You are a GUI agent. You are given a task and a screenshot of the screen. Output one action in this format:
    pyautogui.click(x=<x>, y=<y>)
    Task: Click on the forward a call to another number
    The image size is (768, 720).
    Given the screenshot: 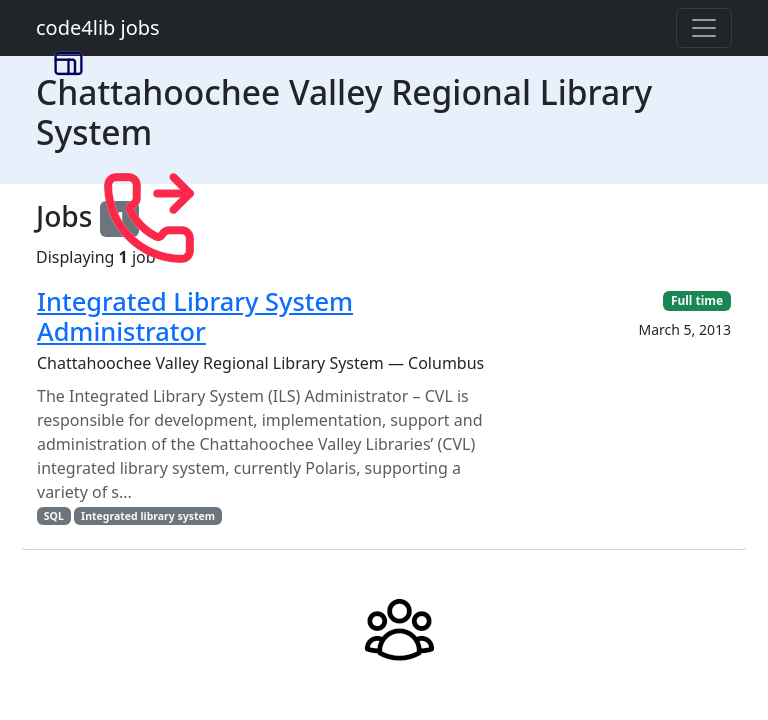 What is the action you would take?
    pyautogui.click(x=149, y=218)
    